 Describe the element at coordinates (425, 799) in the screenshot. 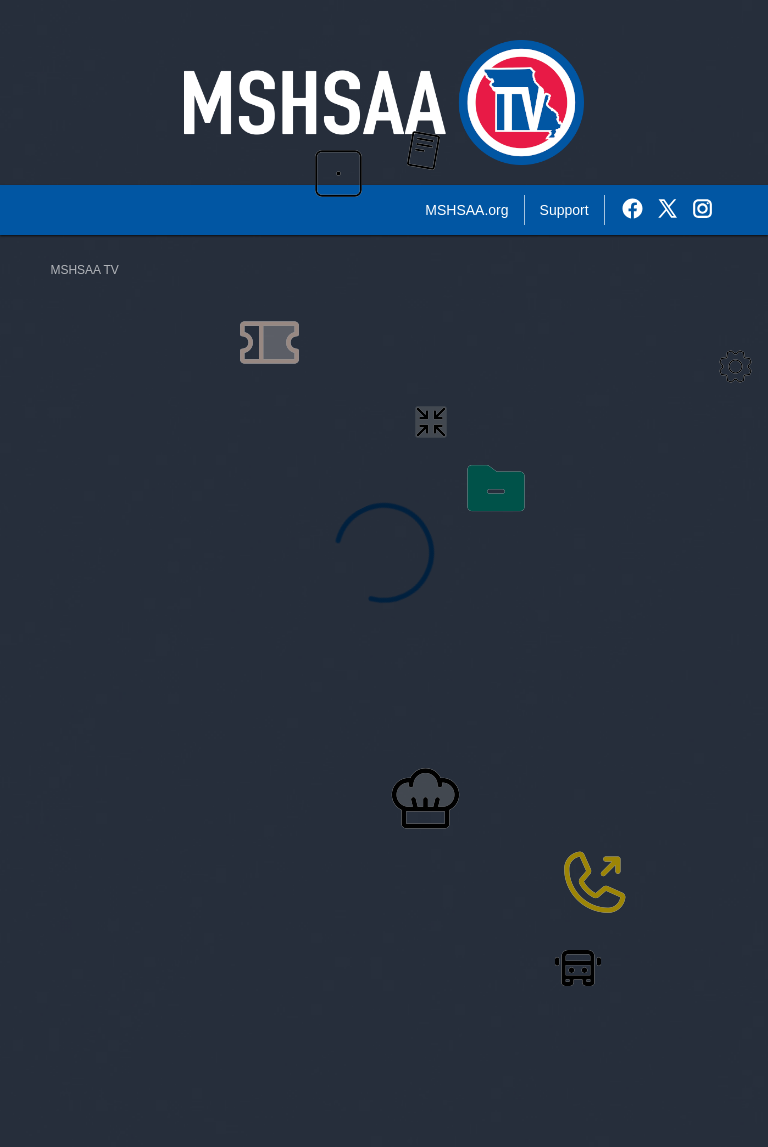

I see `browse recipes or cooking content` at that location.